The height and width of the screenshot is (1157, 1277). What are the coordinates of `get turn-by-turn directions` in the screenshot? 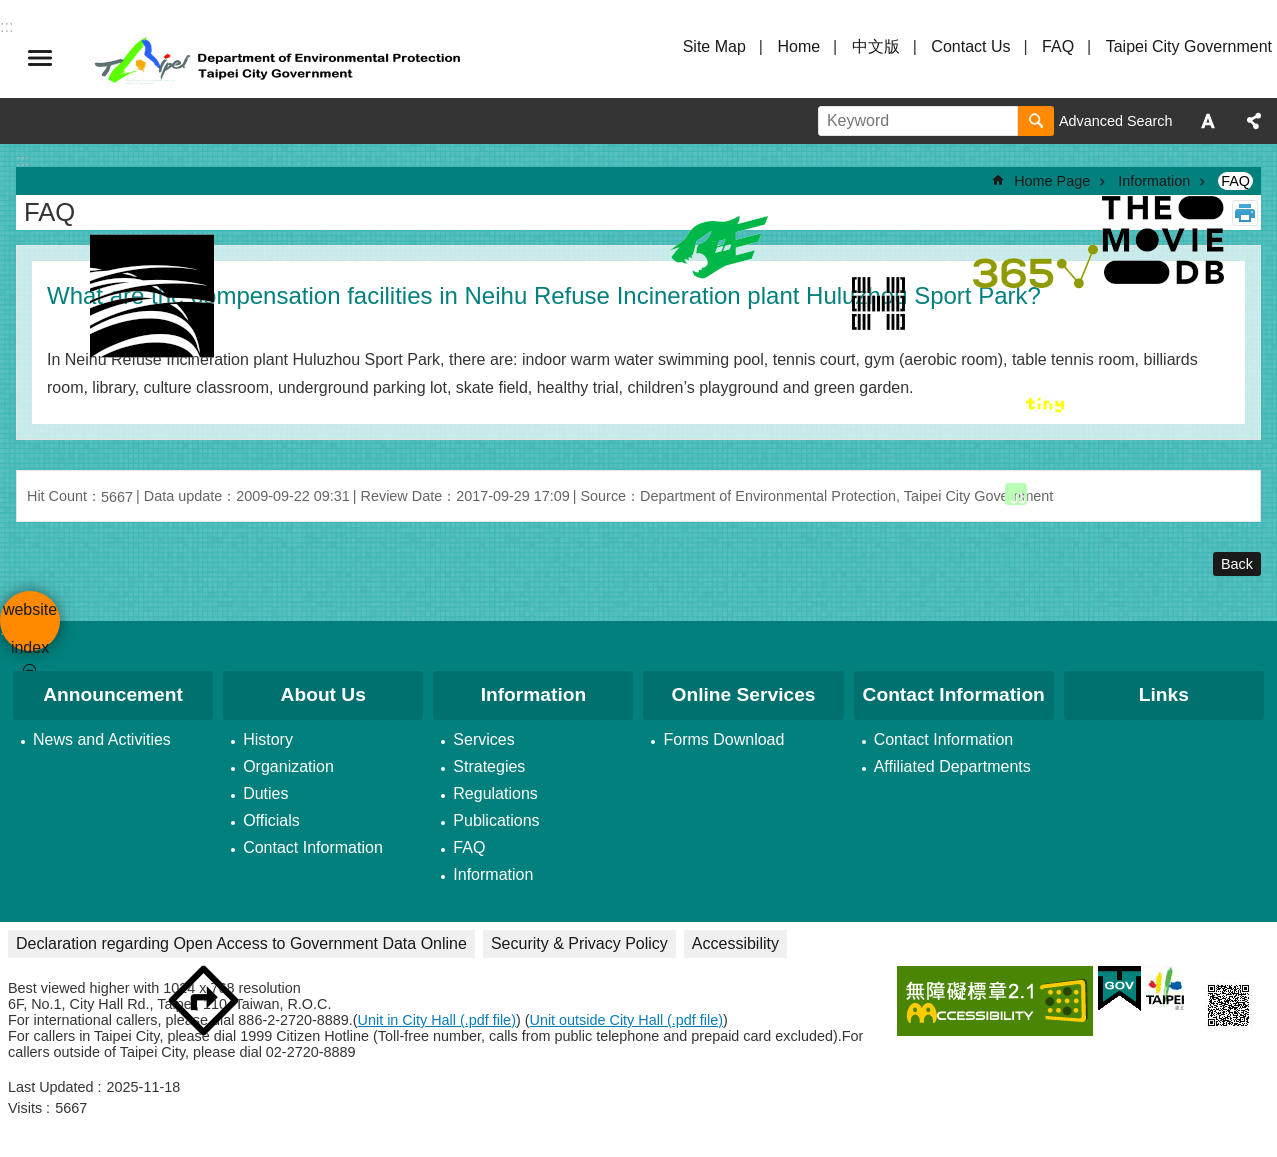 It's located at (203, 1000).